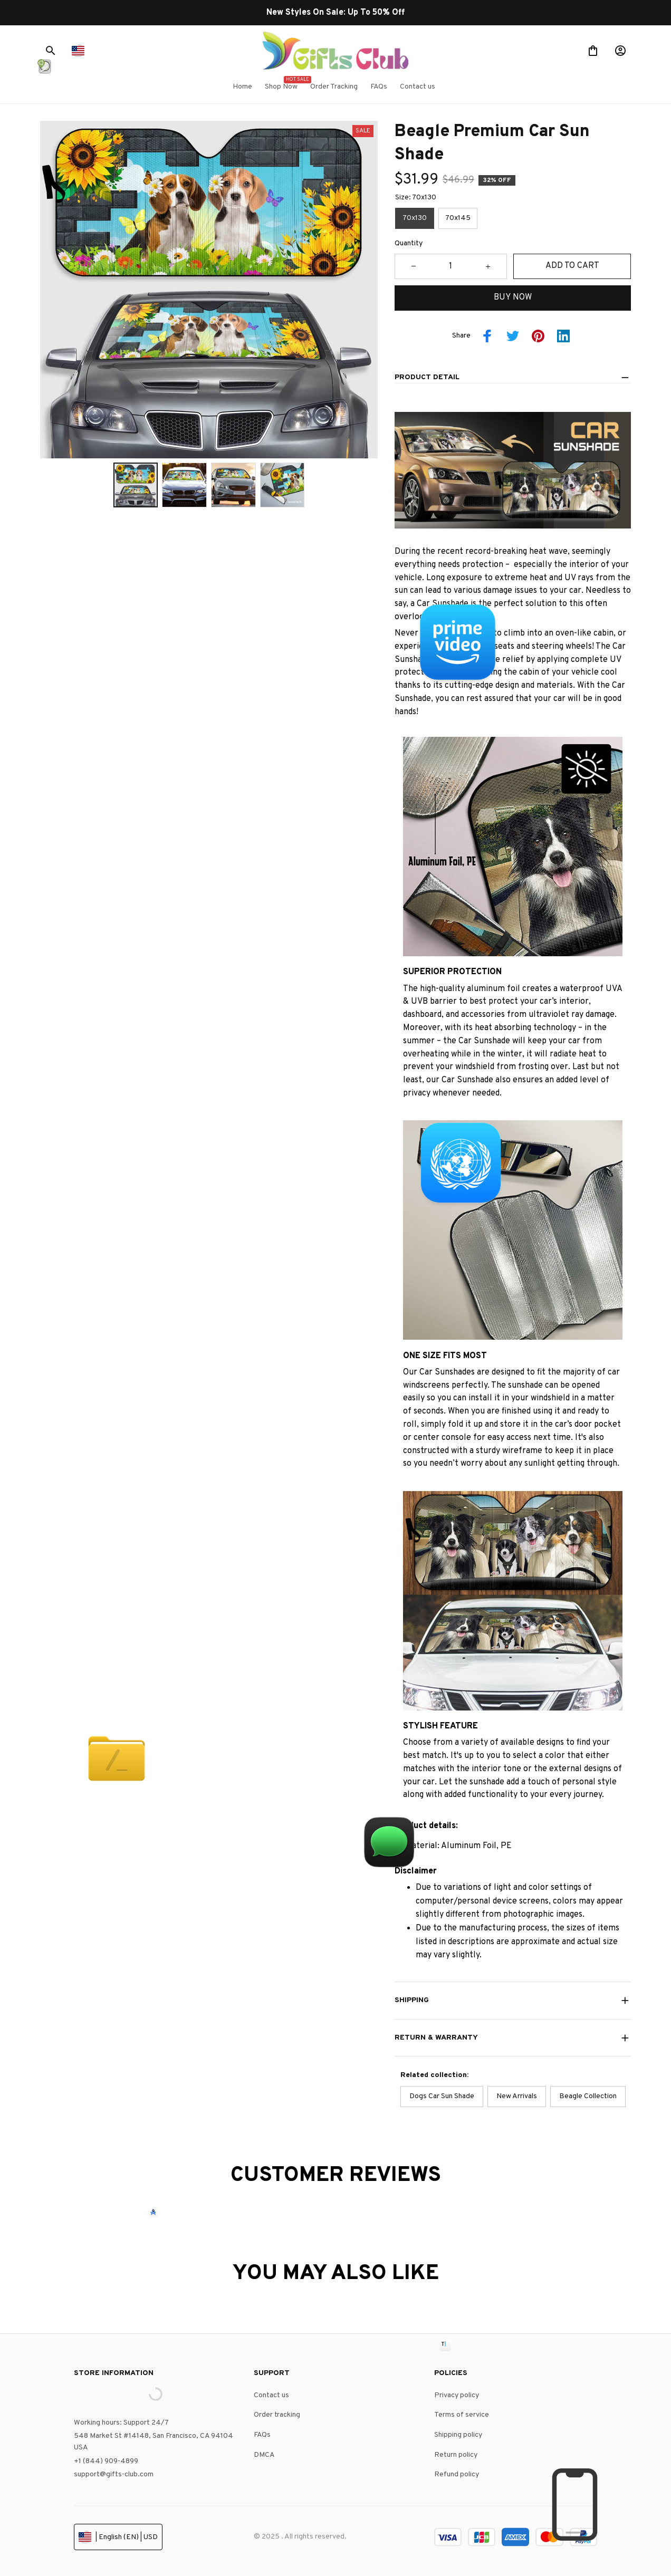  I want to click on open text editor application, so click(445, 2346).